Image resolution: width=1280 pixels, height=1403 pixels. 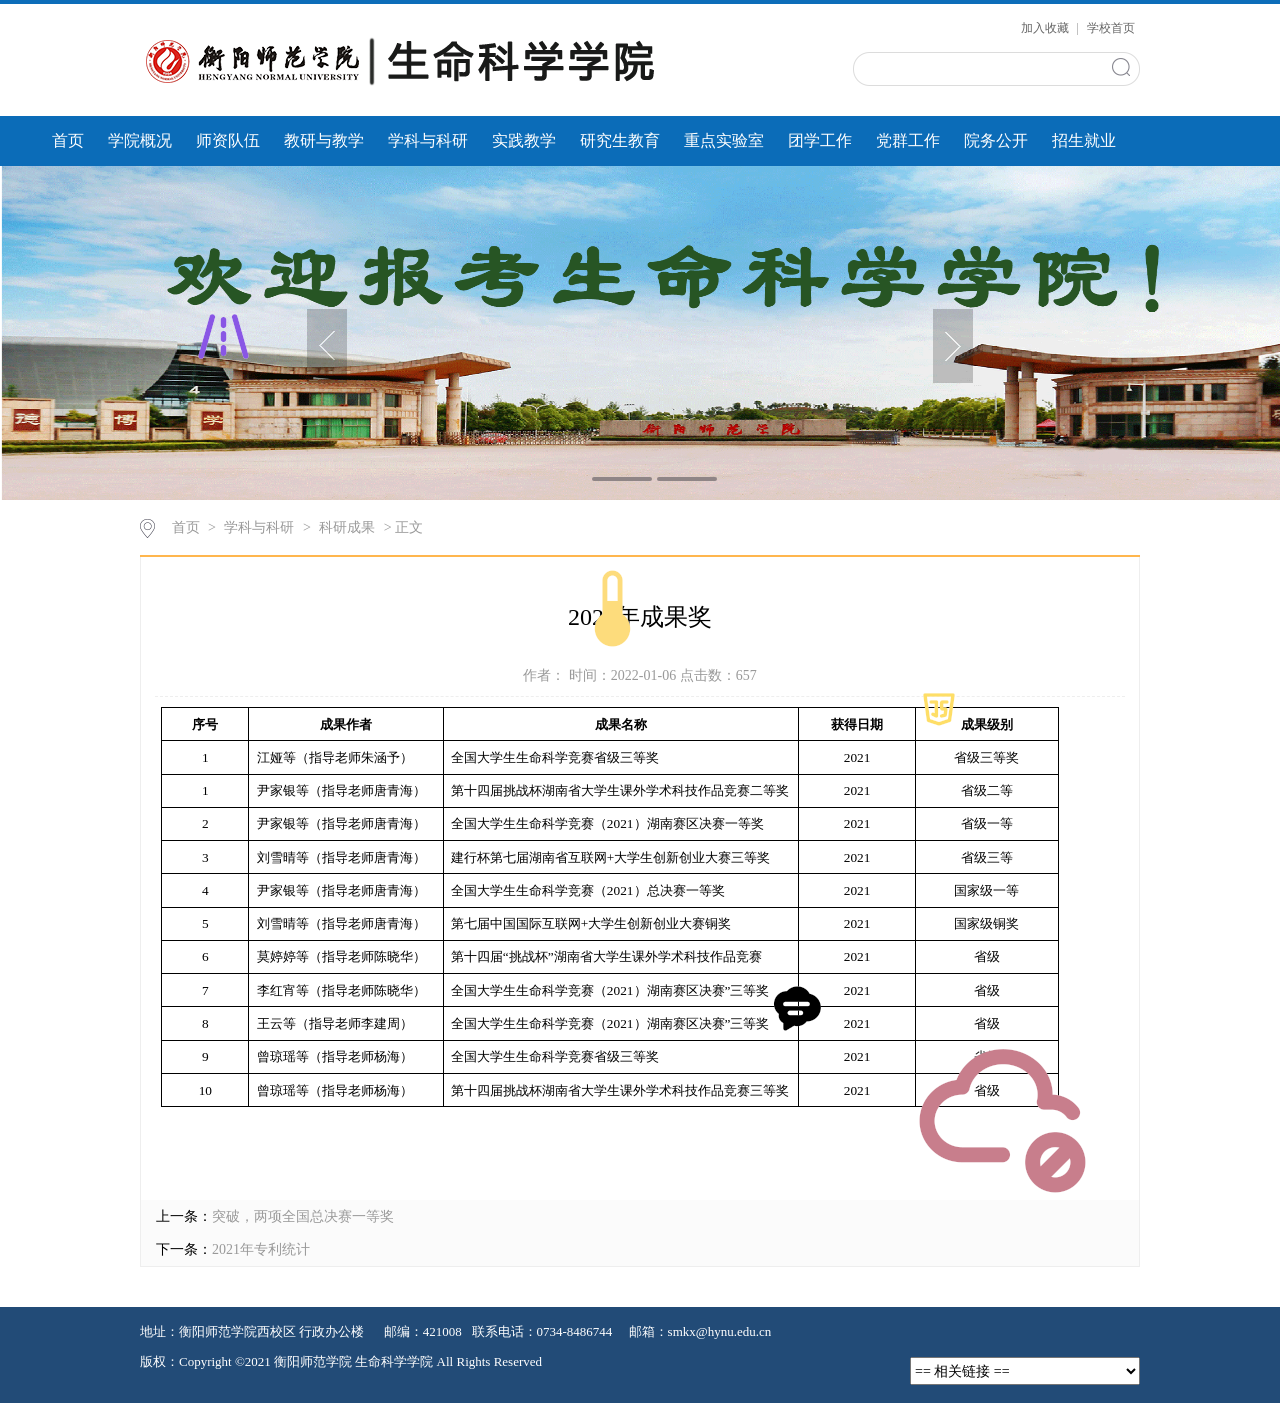 What do you see at coordinates (939, 709) in the screenshot?
I see `indicates javascript code or file type` at bounding box center [939, 709].